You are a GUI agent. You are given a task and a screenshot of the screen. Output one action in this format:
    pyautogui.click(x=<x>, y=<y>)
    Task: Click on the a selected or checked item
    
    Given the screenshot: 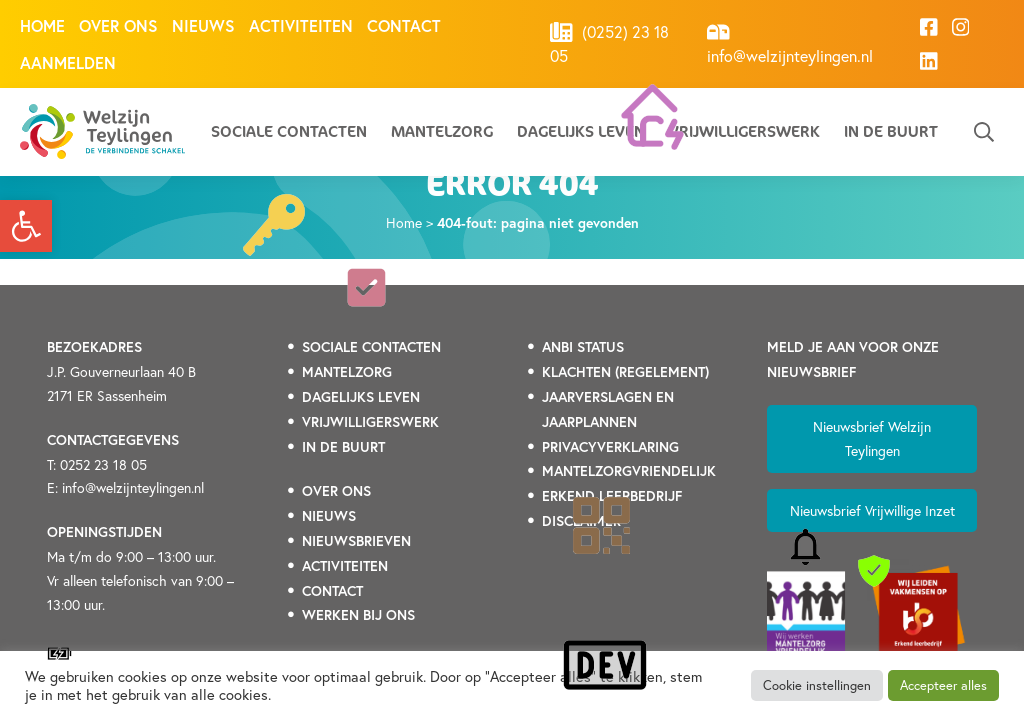 What is the action you would take?
    pyautogui.click(x=366, y=287)
    